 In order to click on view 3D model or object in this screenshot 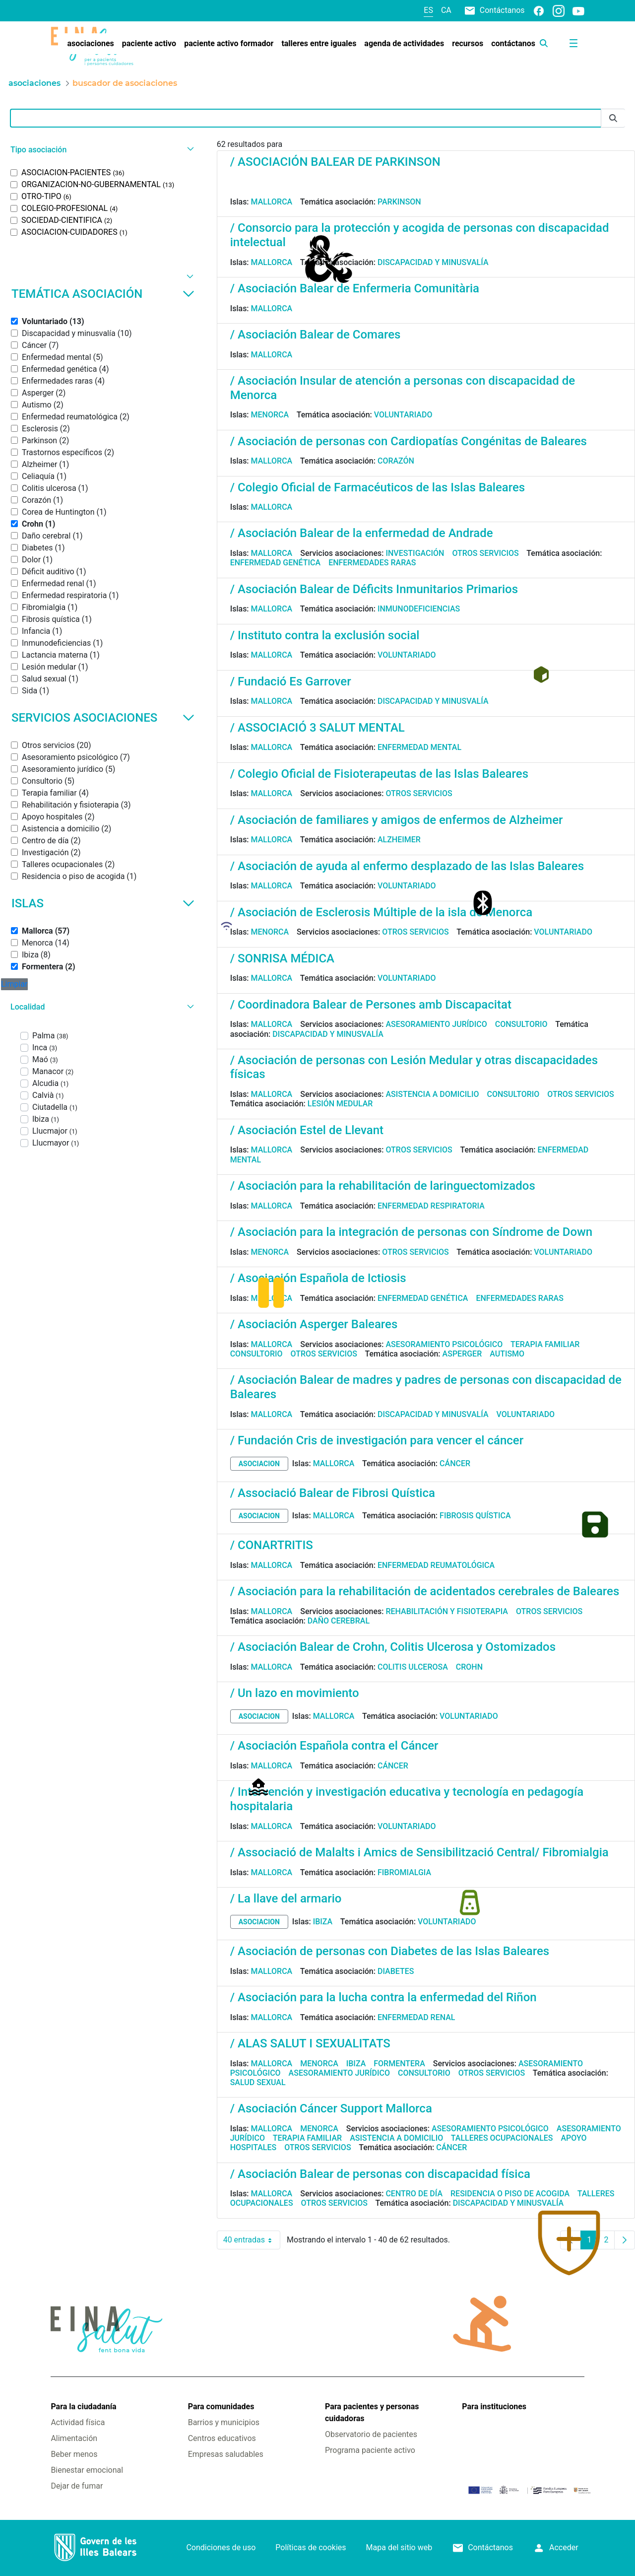, I will do `click(541, 675)`.